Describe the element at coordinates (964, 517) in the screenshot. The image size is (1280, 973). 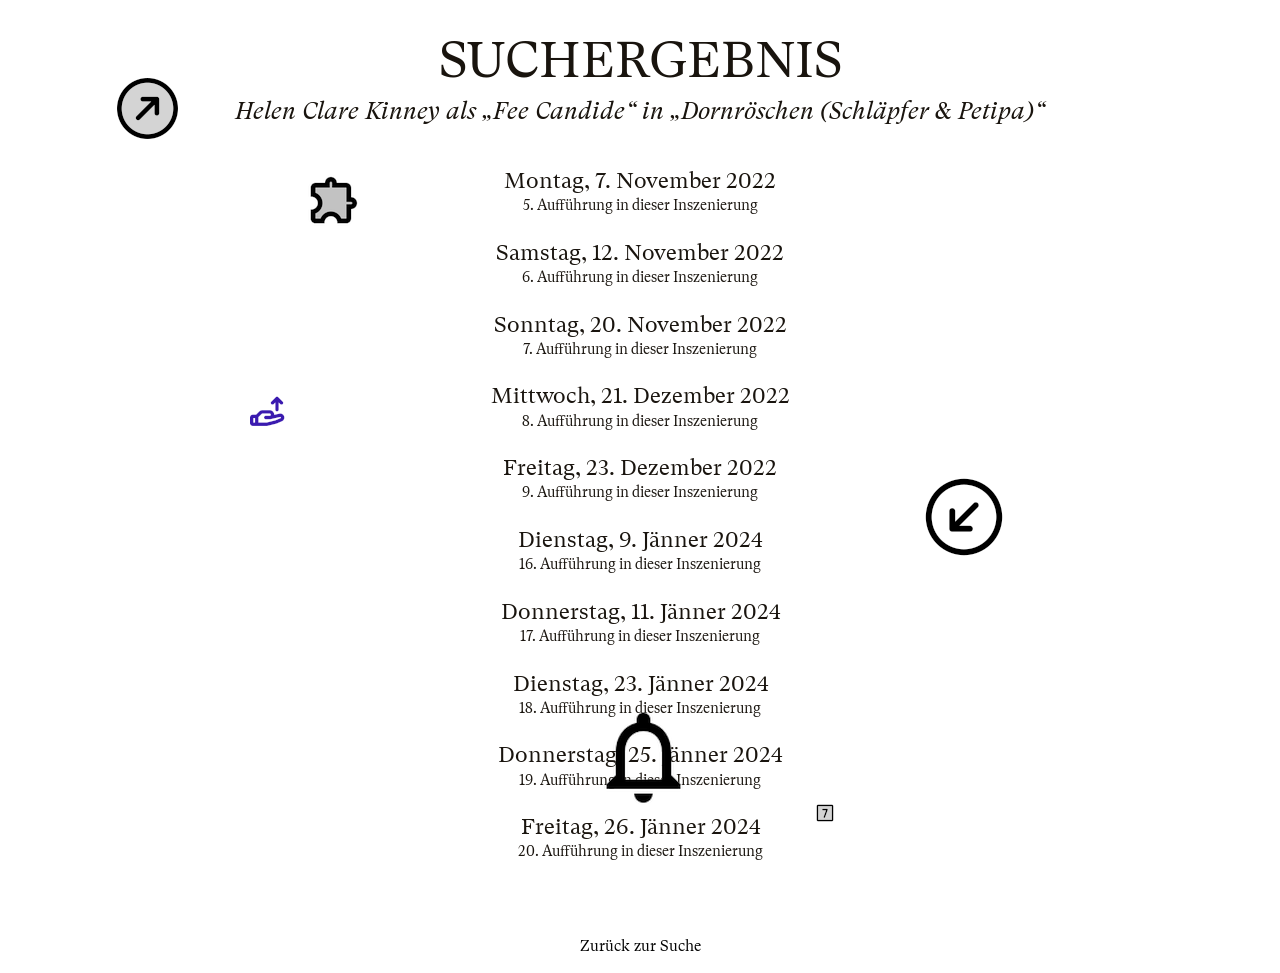
I see `navigate to previous or lower-left content` at that location.